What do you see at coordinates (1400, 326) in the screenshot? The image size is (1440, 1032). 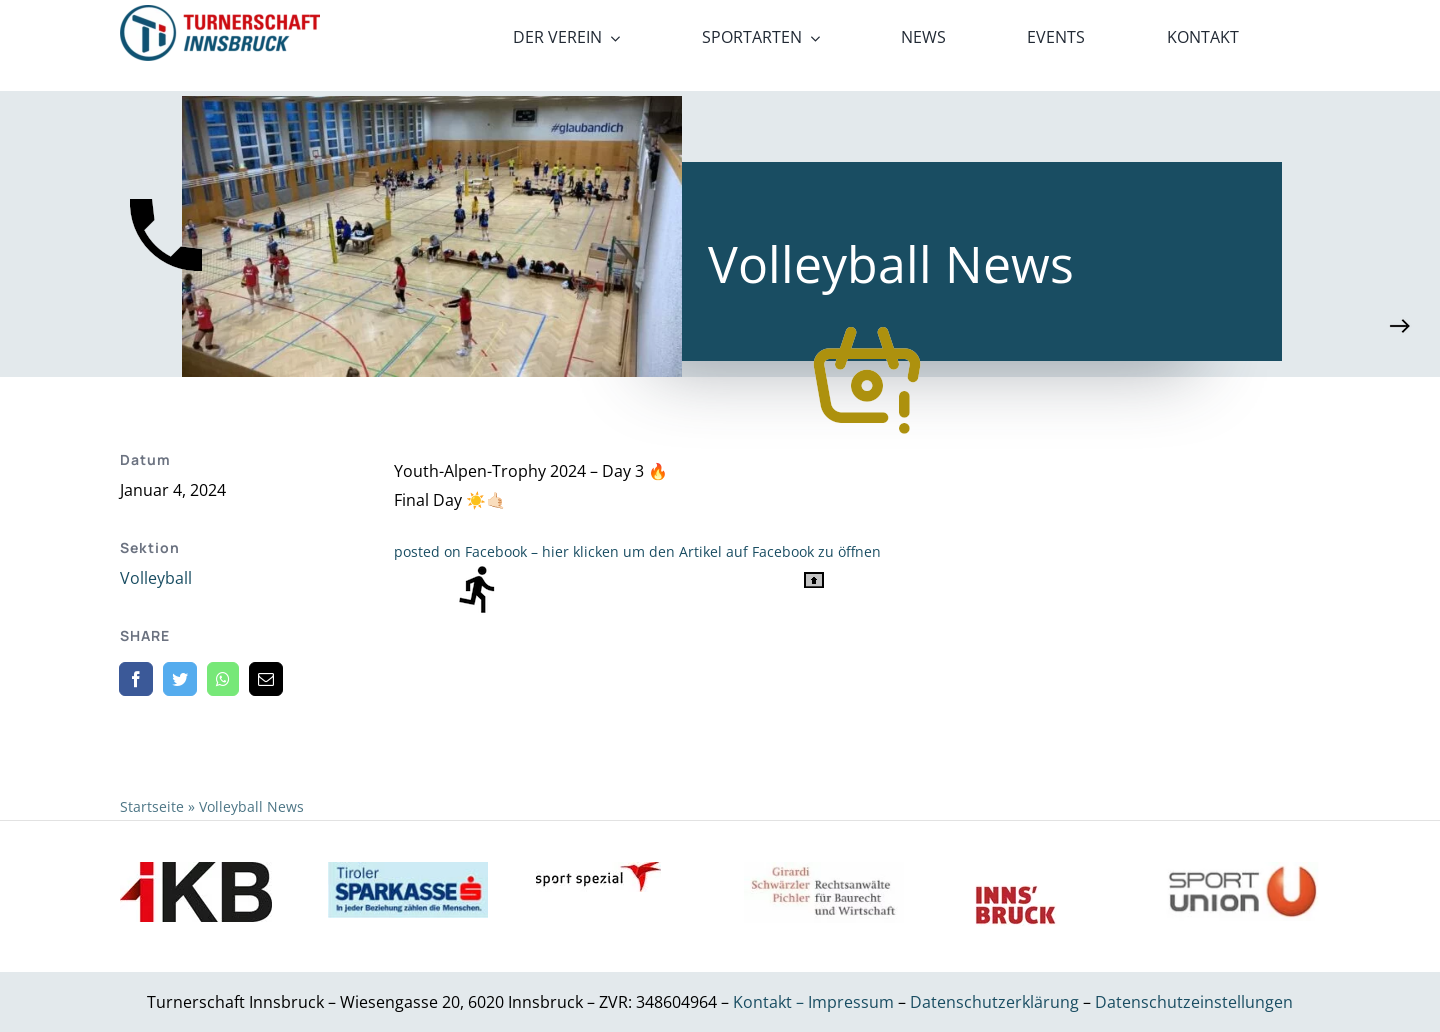 I see `navigate to the next item or screen` at bounding box center [1400, 326].